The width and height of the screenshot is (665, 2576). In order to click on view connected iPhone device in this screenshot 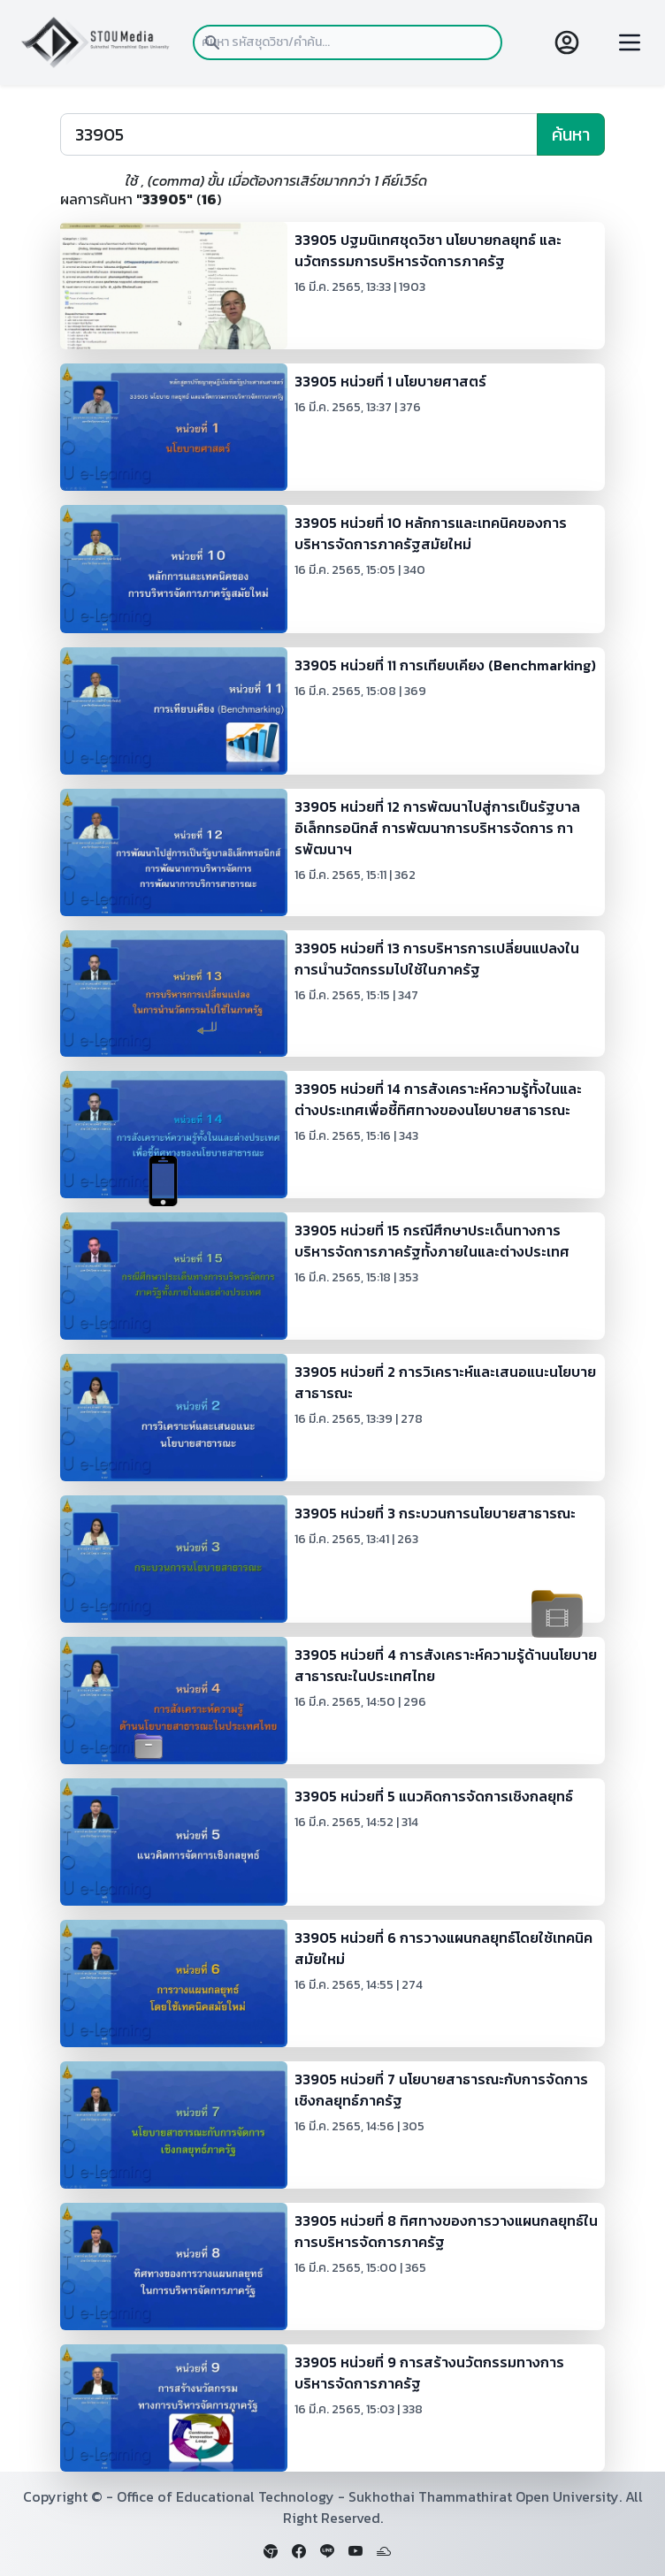, I will do `click(163, 1181)`.